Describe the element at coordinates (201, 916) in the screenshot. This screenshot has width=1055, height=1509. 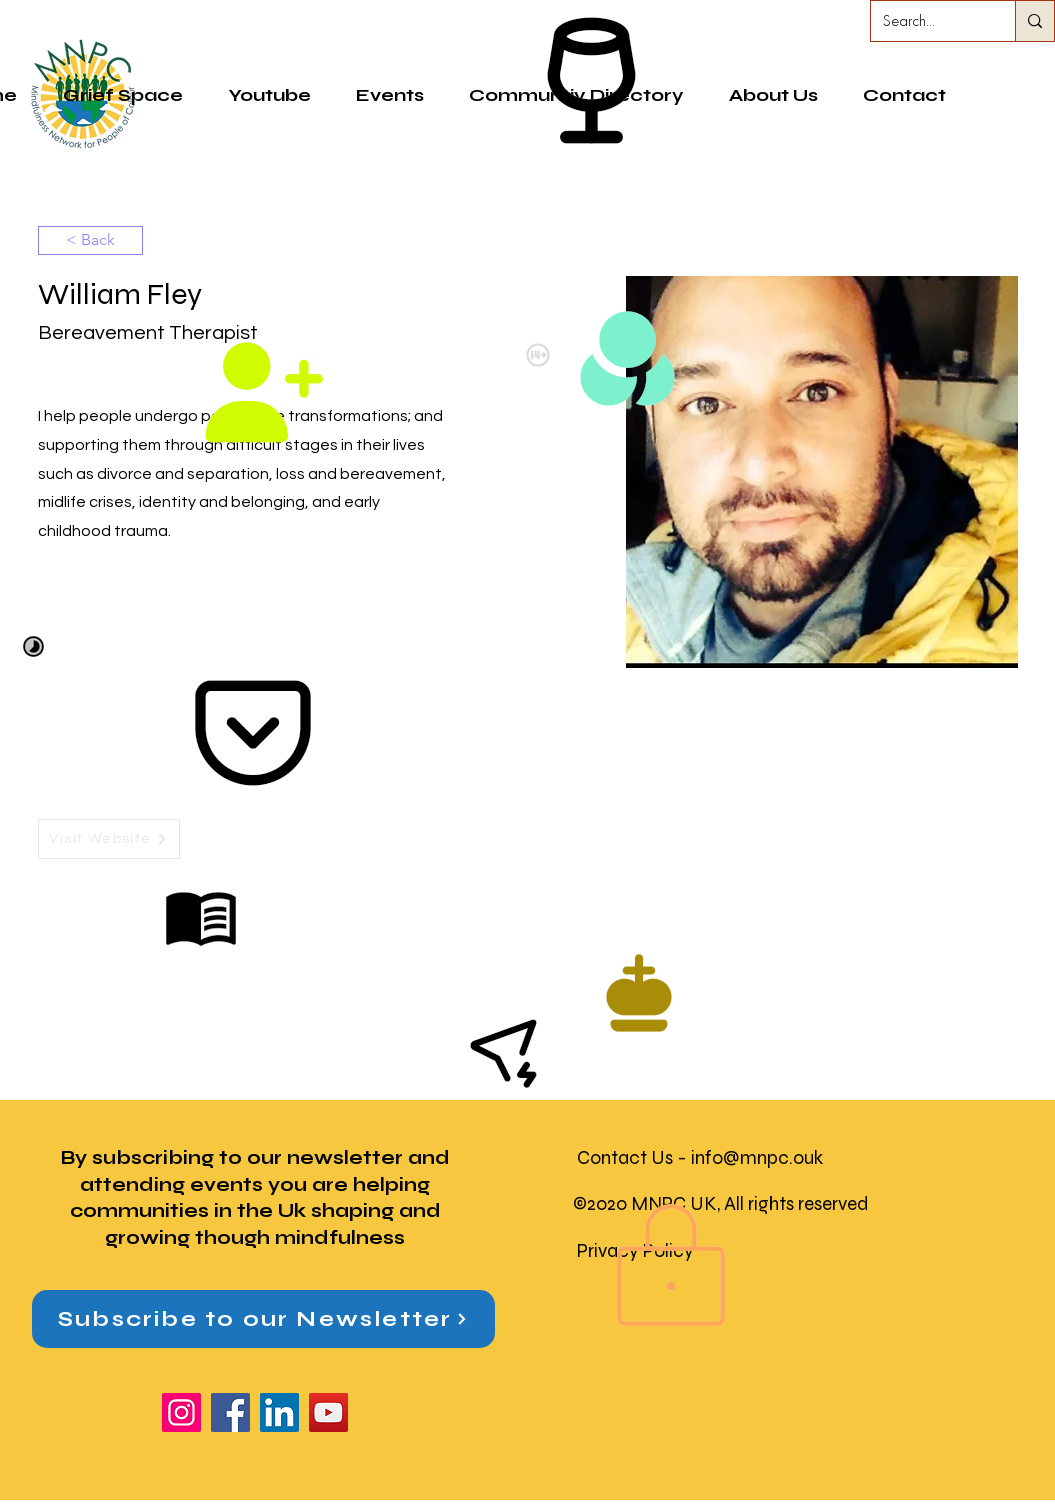
I see `open menu or documentation` at that location.